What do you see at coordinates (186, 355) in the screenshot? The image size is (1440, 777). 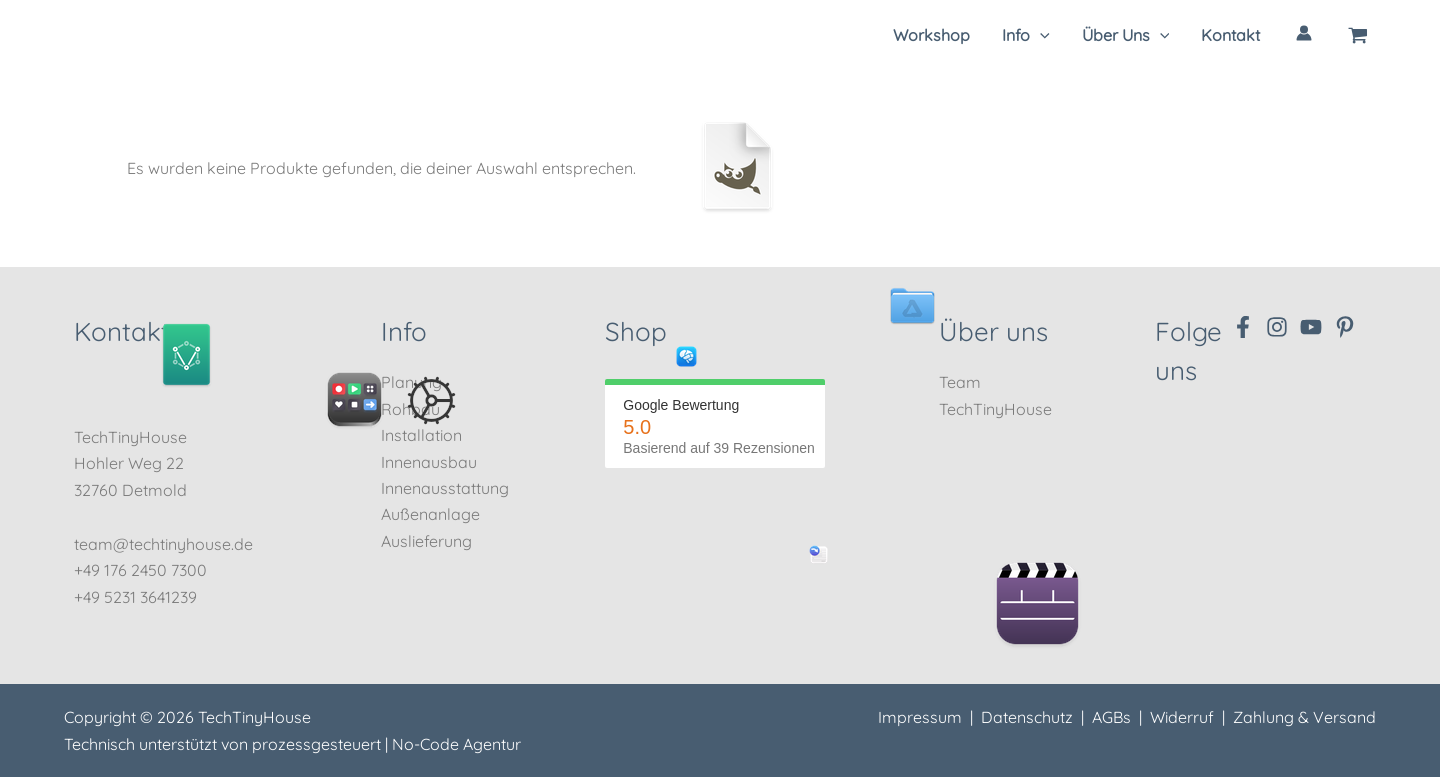 I see `vector graphics template file` at bounding box center [186, 355].